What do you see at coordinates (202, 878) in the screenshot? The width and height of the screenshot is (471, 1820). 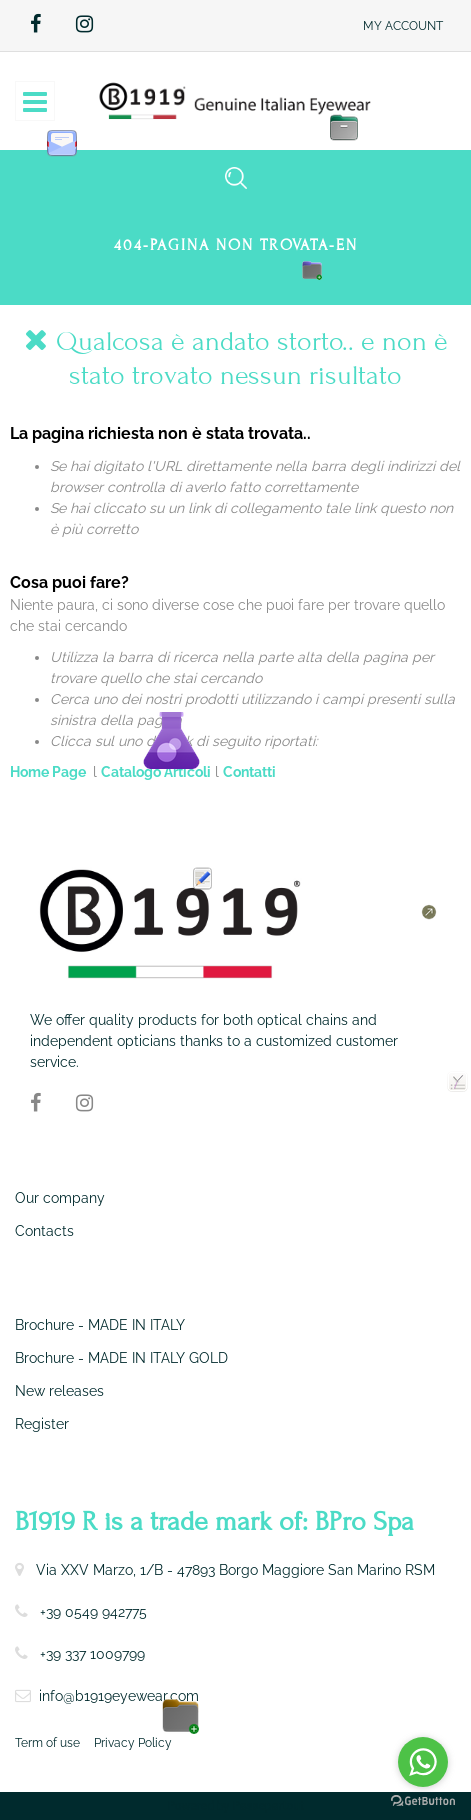 I see `open text editor application` at bounding box center [202, 878].